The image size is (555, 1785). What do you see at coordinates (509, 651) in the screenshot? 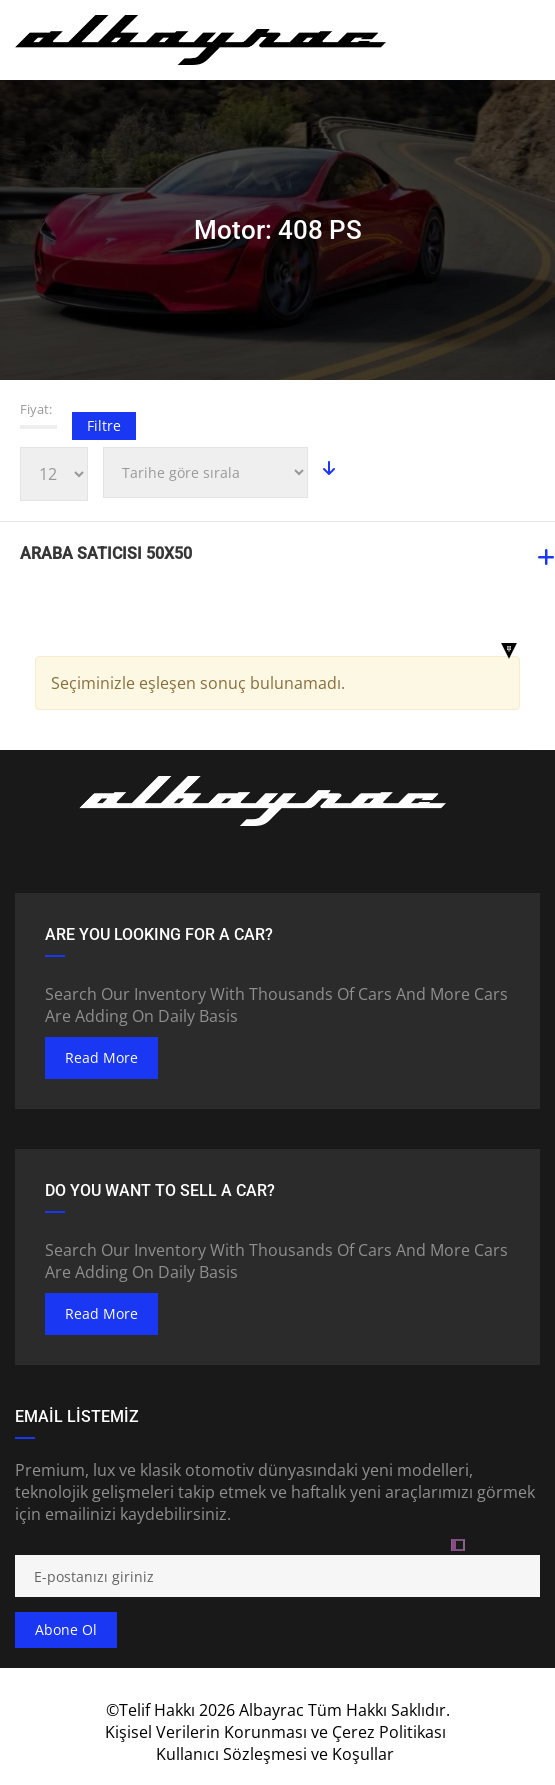
I see `HashiCorp Vault application logo` at bounding box center [509, 651].